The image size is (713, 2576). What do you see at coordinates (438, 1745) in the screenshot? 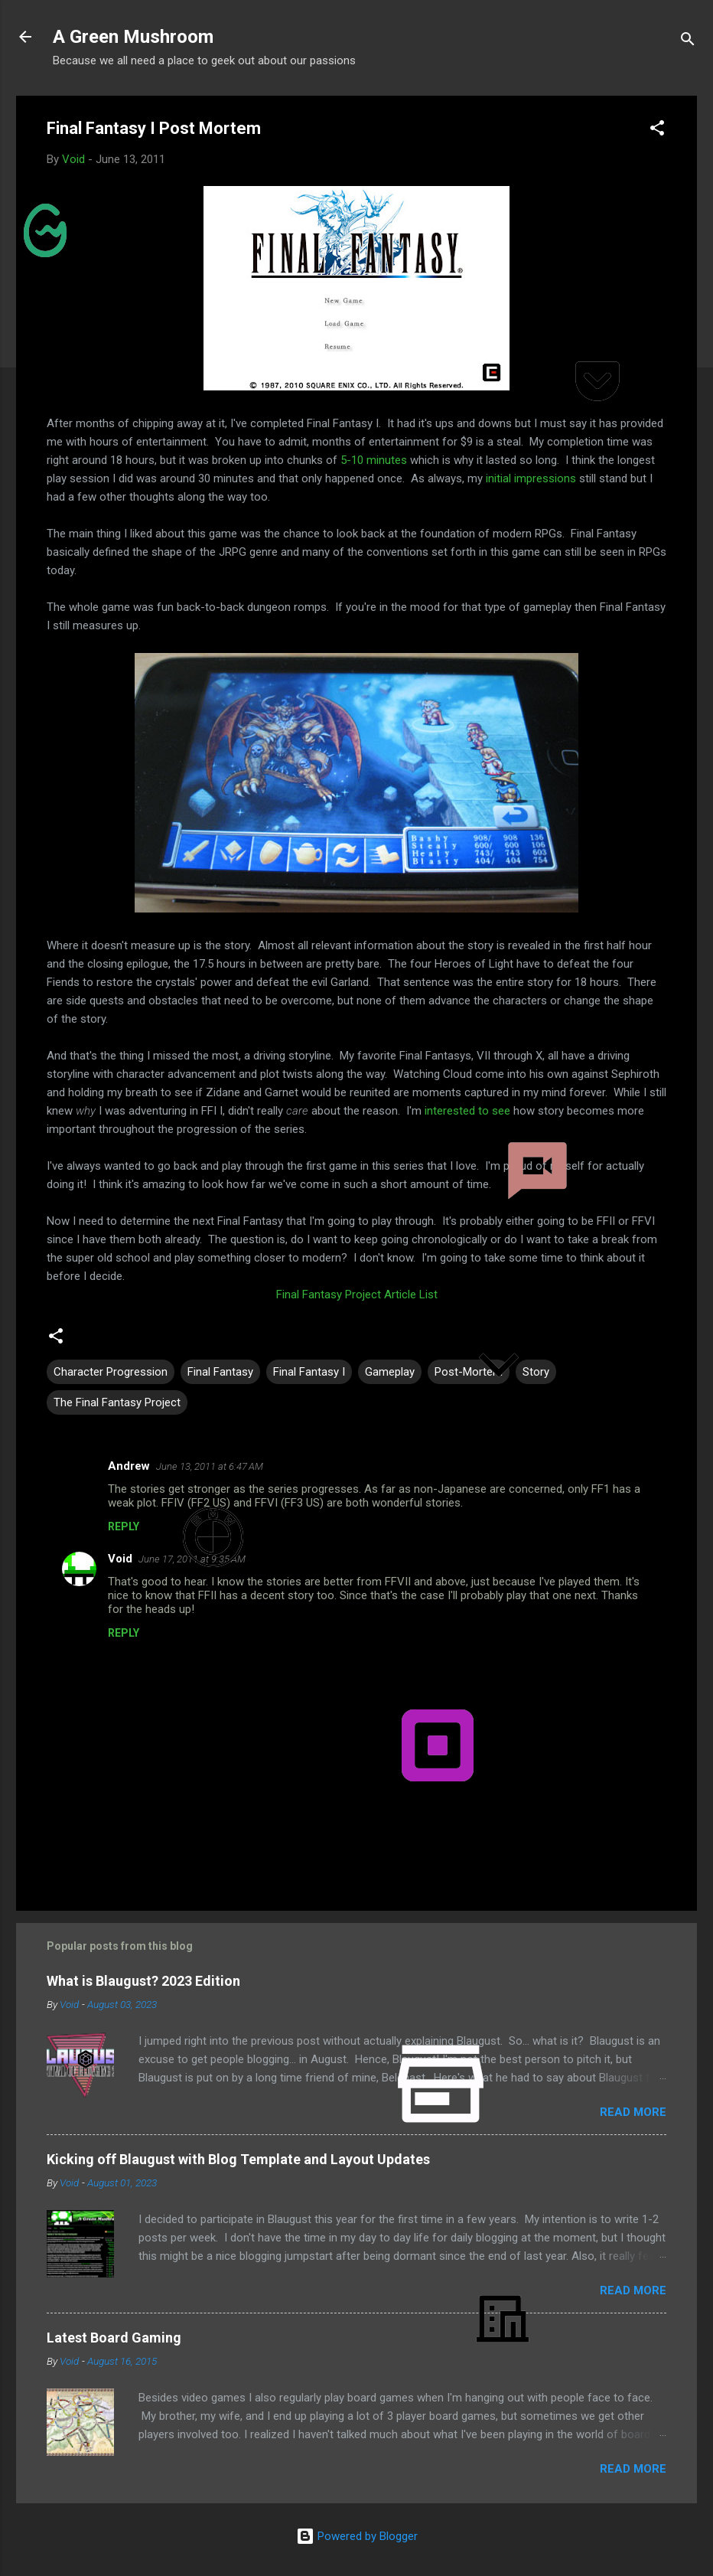
I see `open the Square payment app` at bounding box center [438, 1745].